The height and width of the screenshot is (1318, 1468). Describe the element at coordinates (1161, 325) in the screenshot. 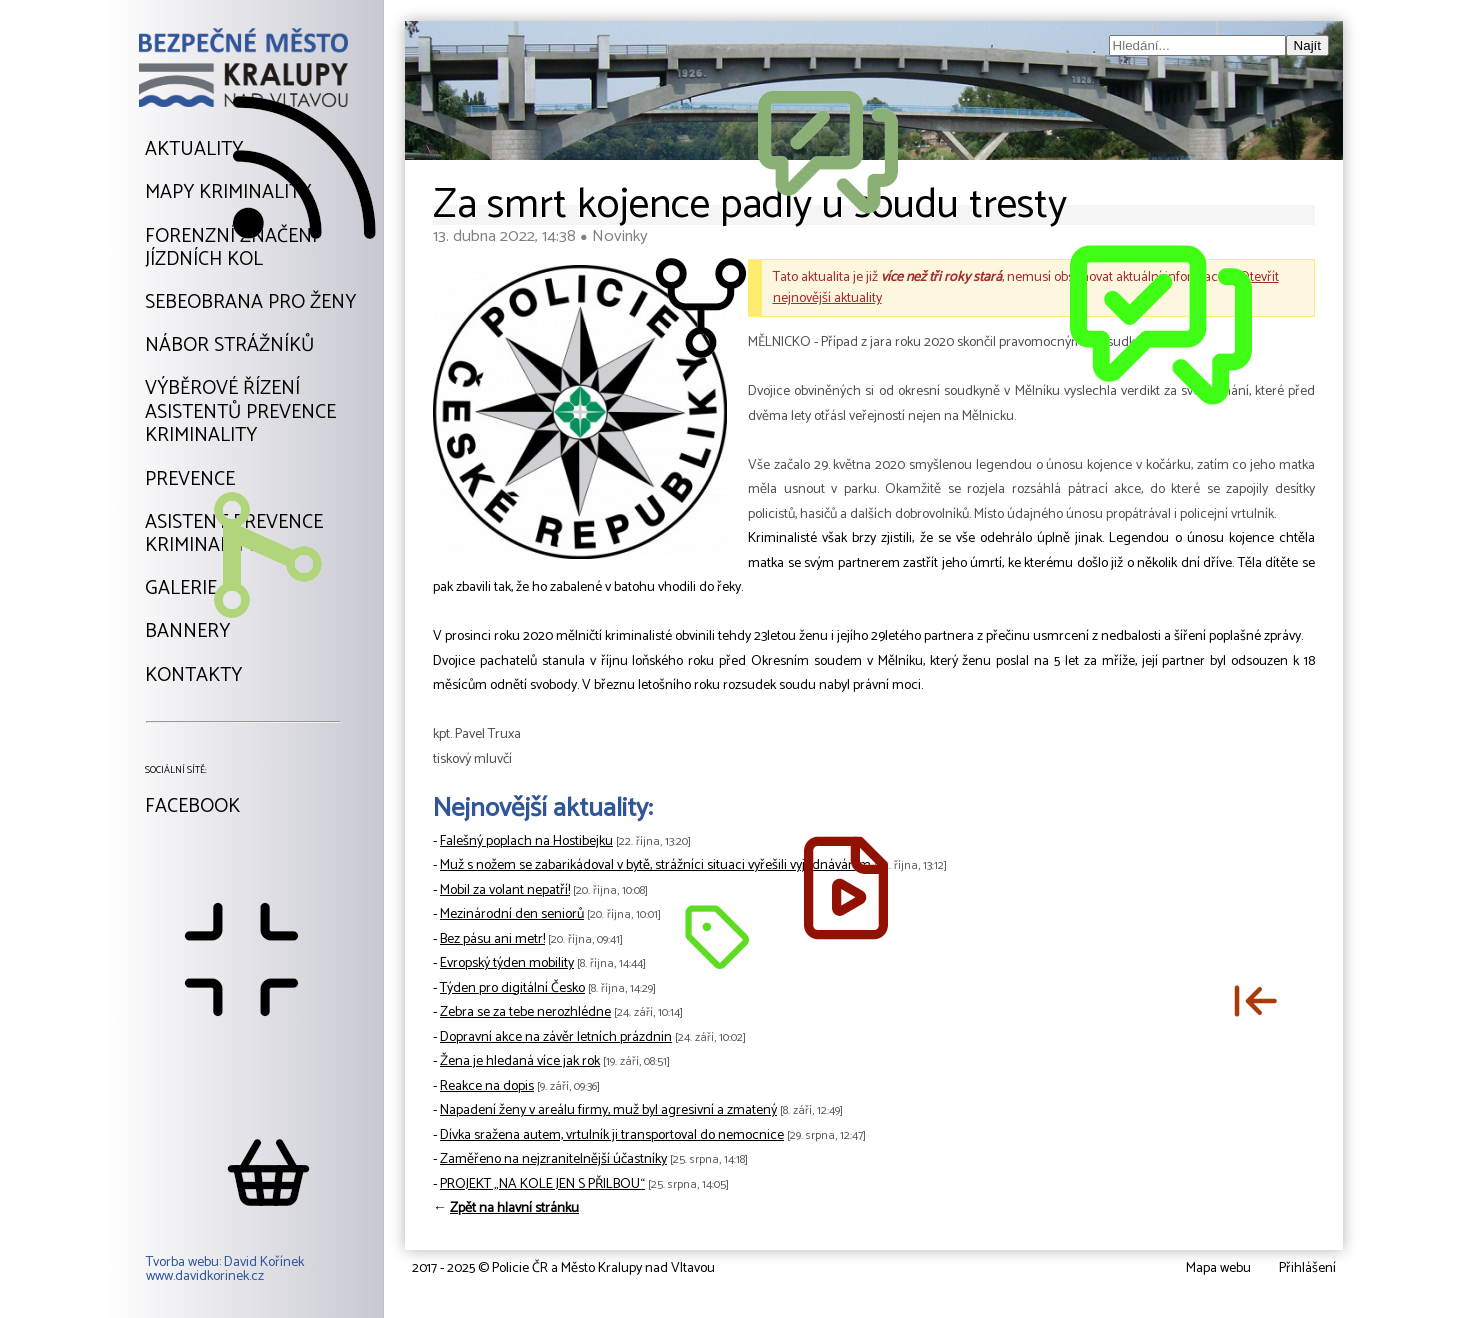

I see `indicates a discussion thread has been closed` at that location.